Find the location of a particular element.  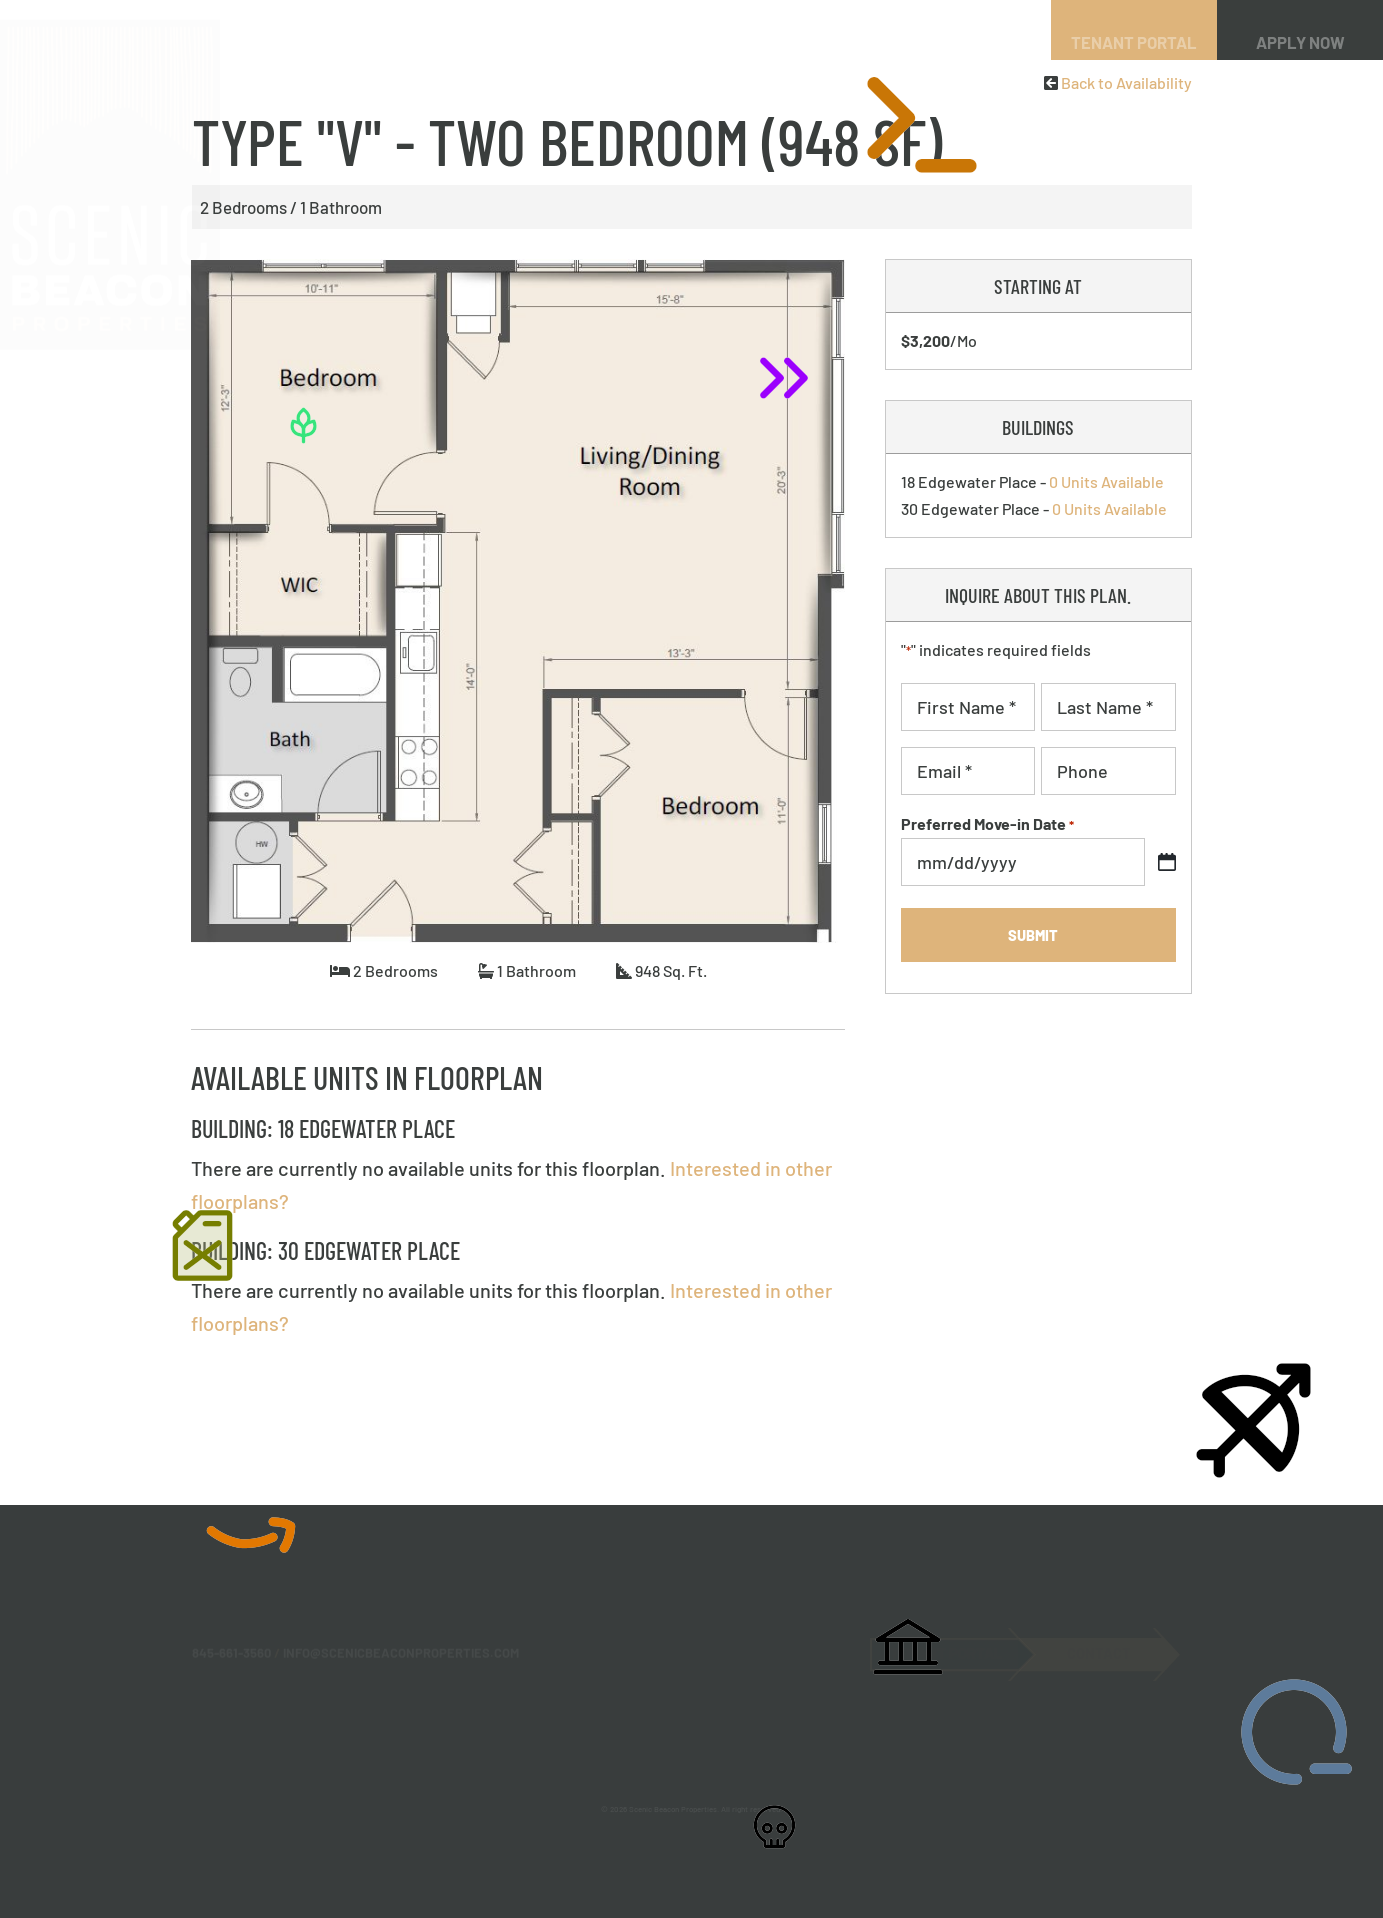

open terminal or command line interface is located at coordinates (922, 118).